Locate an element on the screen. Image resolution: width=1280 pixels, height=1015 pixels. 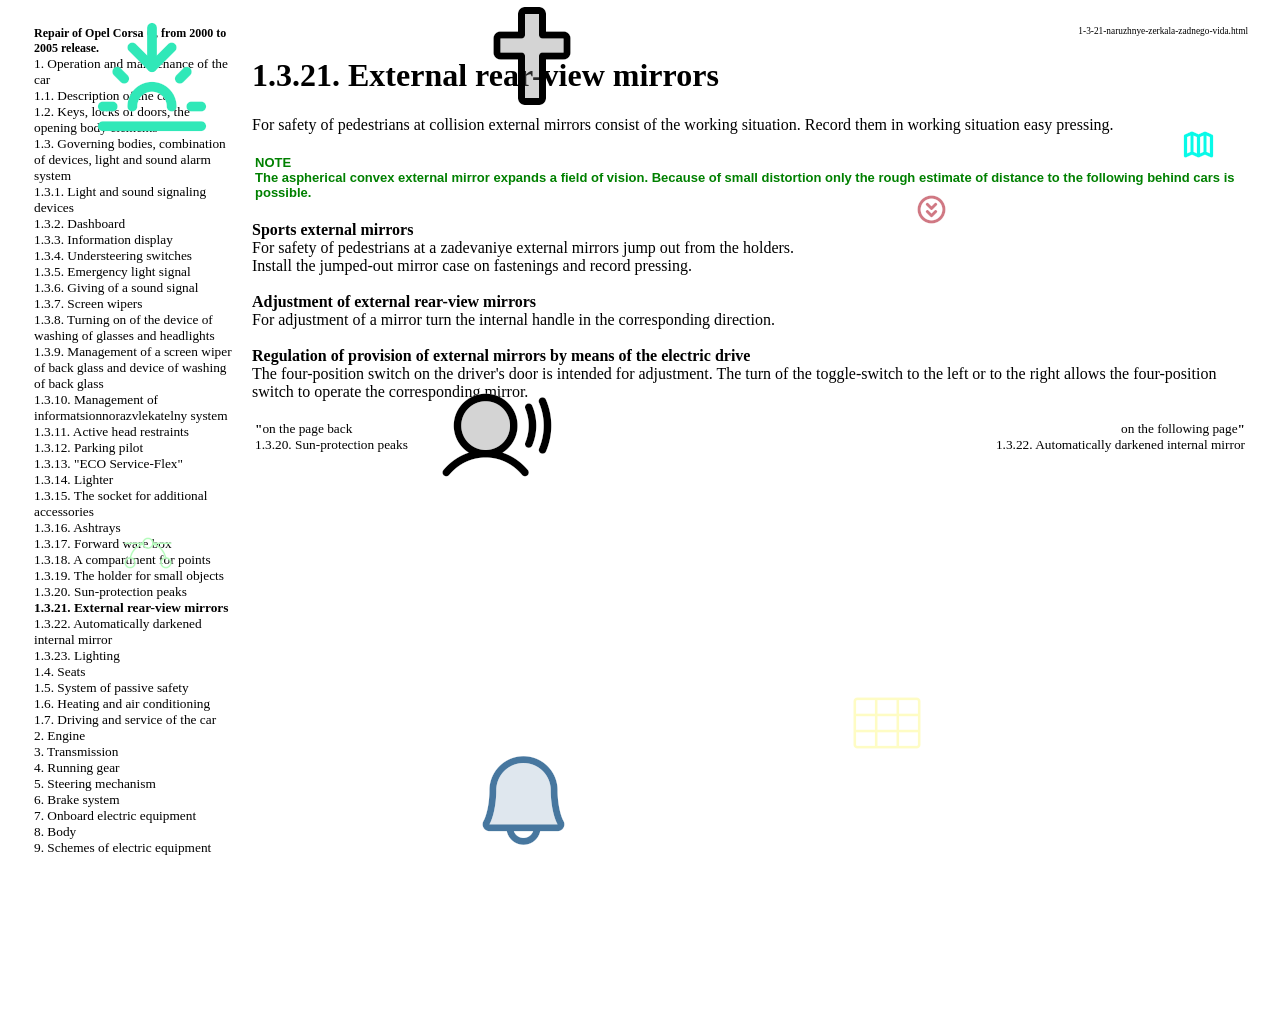
view items in grid layout is located at coordinates (887, 723).